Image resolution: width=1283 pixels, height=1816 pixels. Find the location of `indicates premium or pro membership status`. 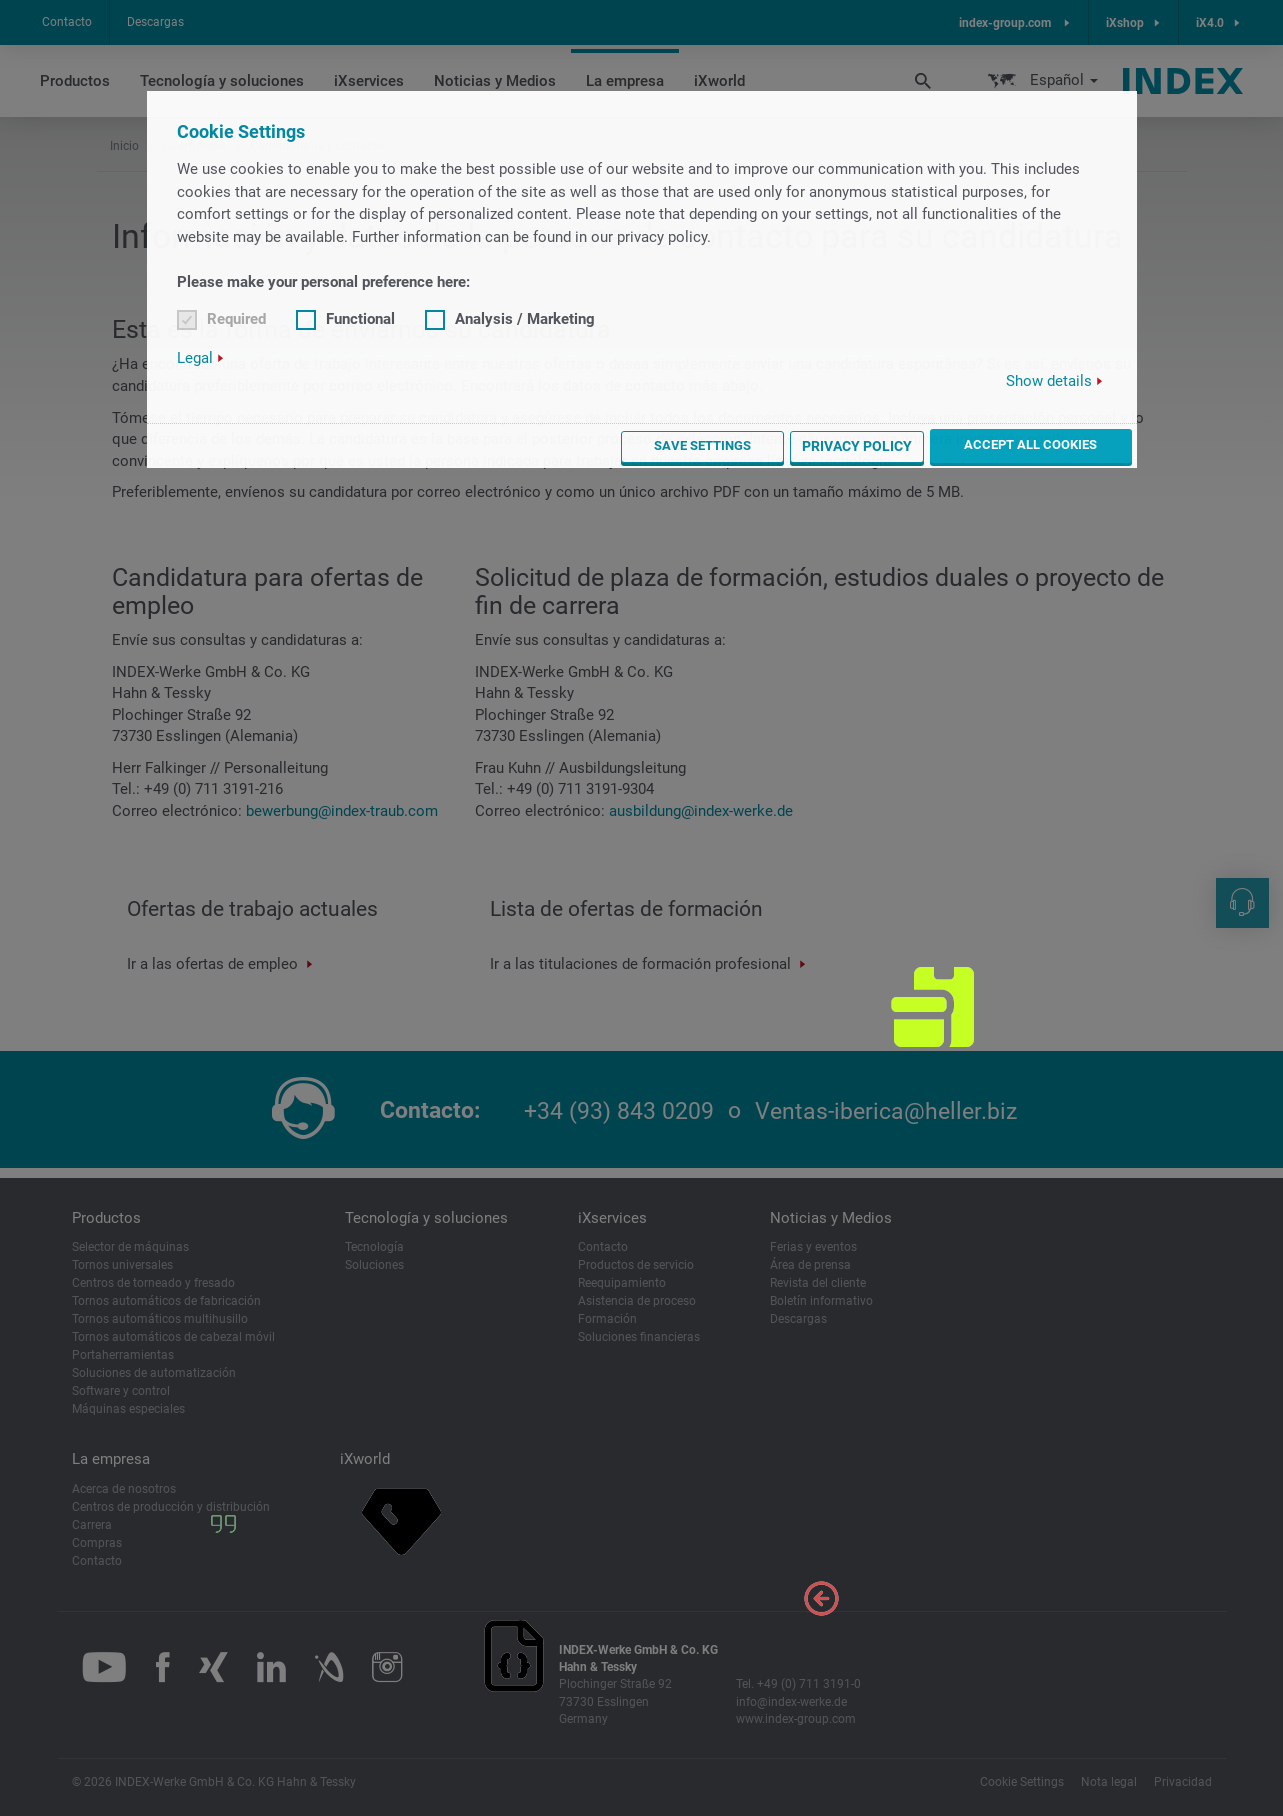

indicates premium or pro membership status is located at coordinates (401, 1520).